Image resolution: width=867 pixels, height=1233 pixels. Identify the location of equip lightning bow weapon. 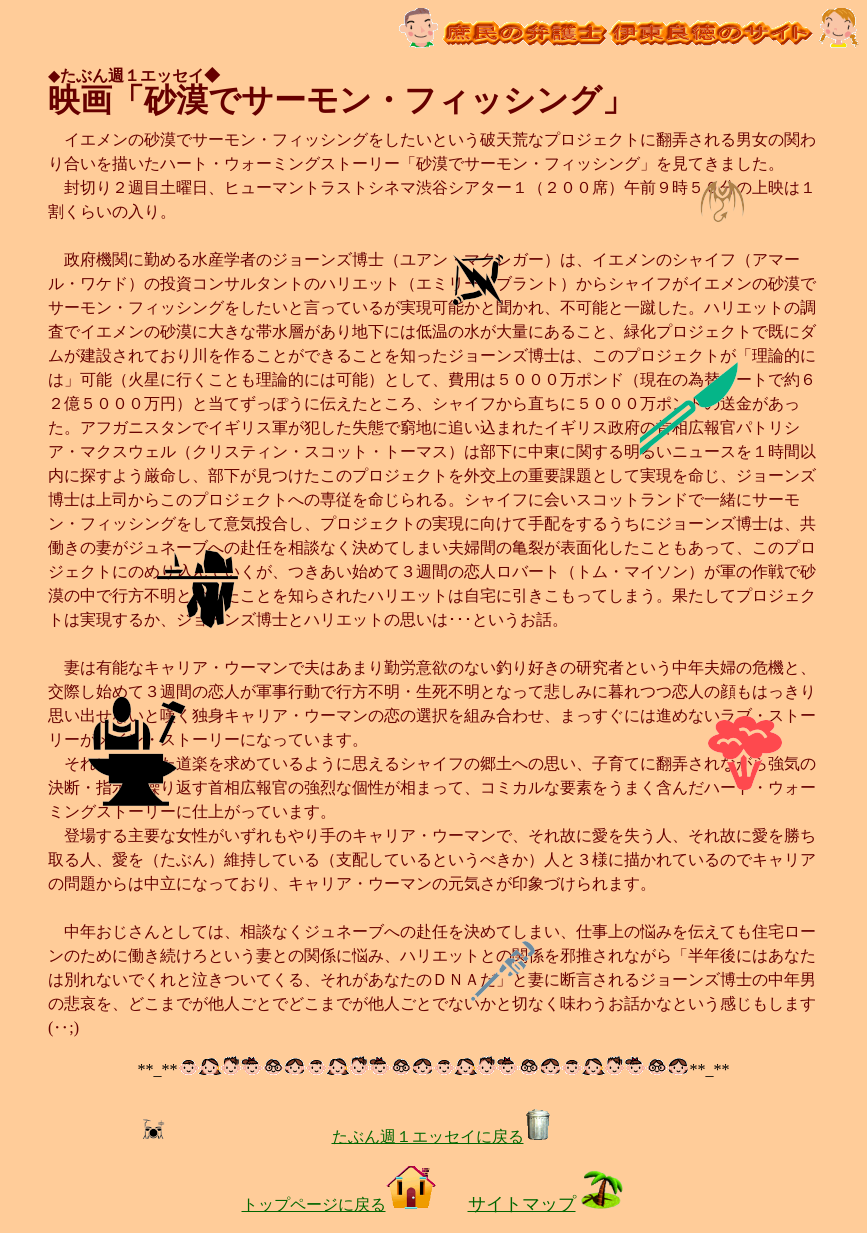
(478, 280).